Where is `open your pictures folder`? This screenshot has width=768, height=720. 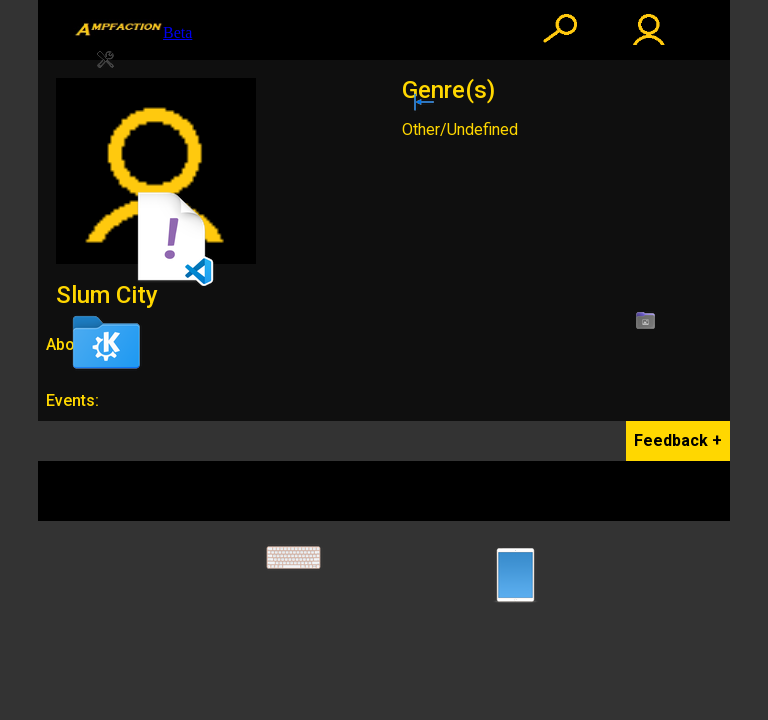
open your pictures folder is located at coordinates (645, 320).